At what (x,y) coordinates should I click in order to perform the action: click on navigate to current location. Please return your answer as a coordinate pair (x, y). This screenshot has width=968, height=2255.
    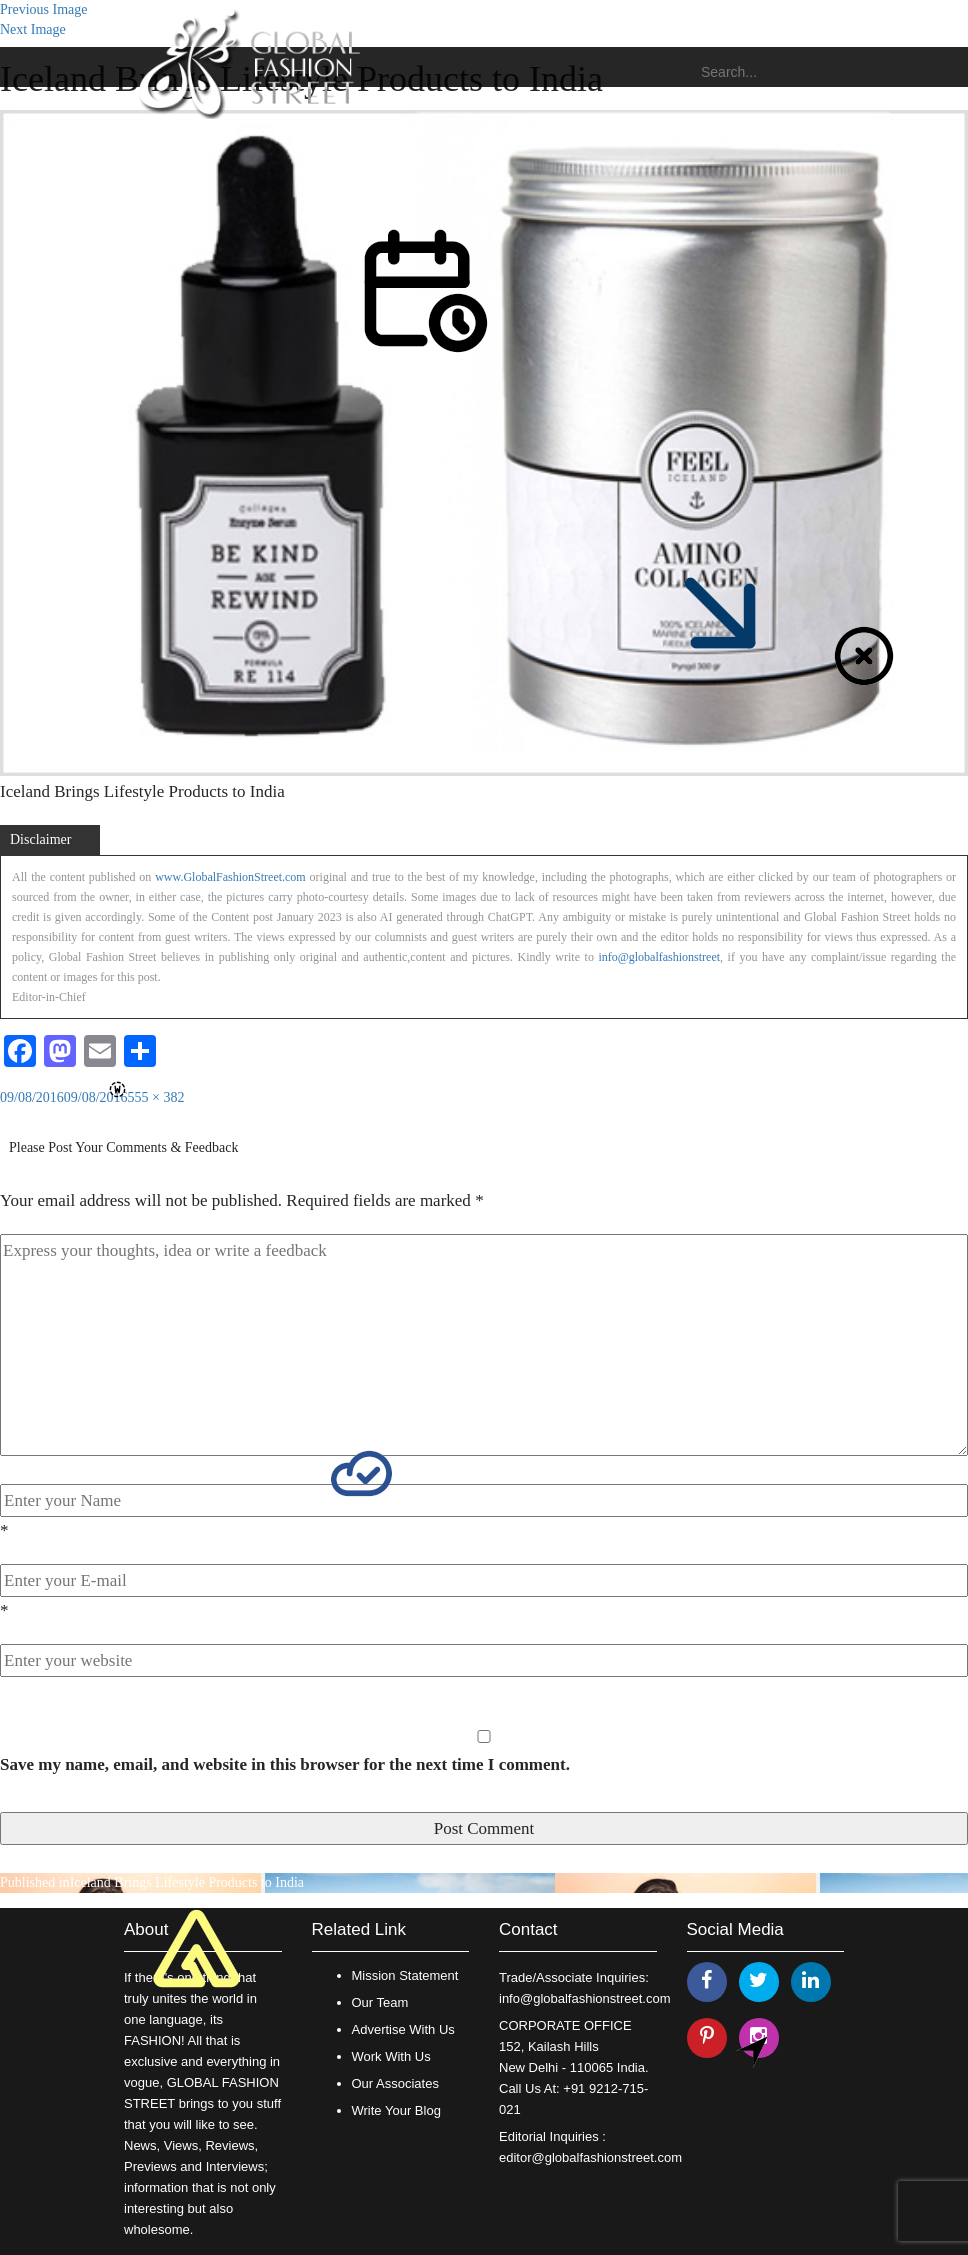
    Looking at the image, I should click on (752, 2052).